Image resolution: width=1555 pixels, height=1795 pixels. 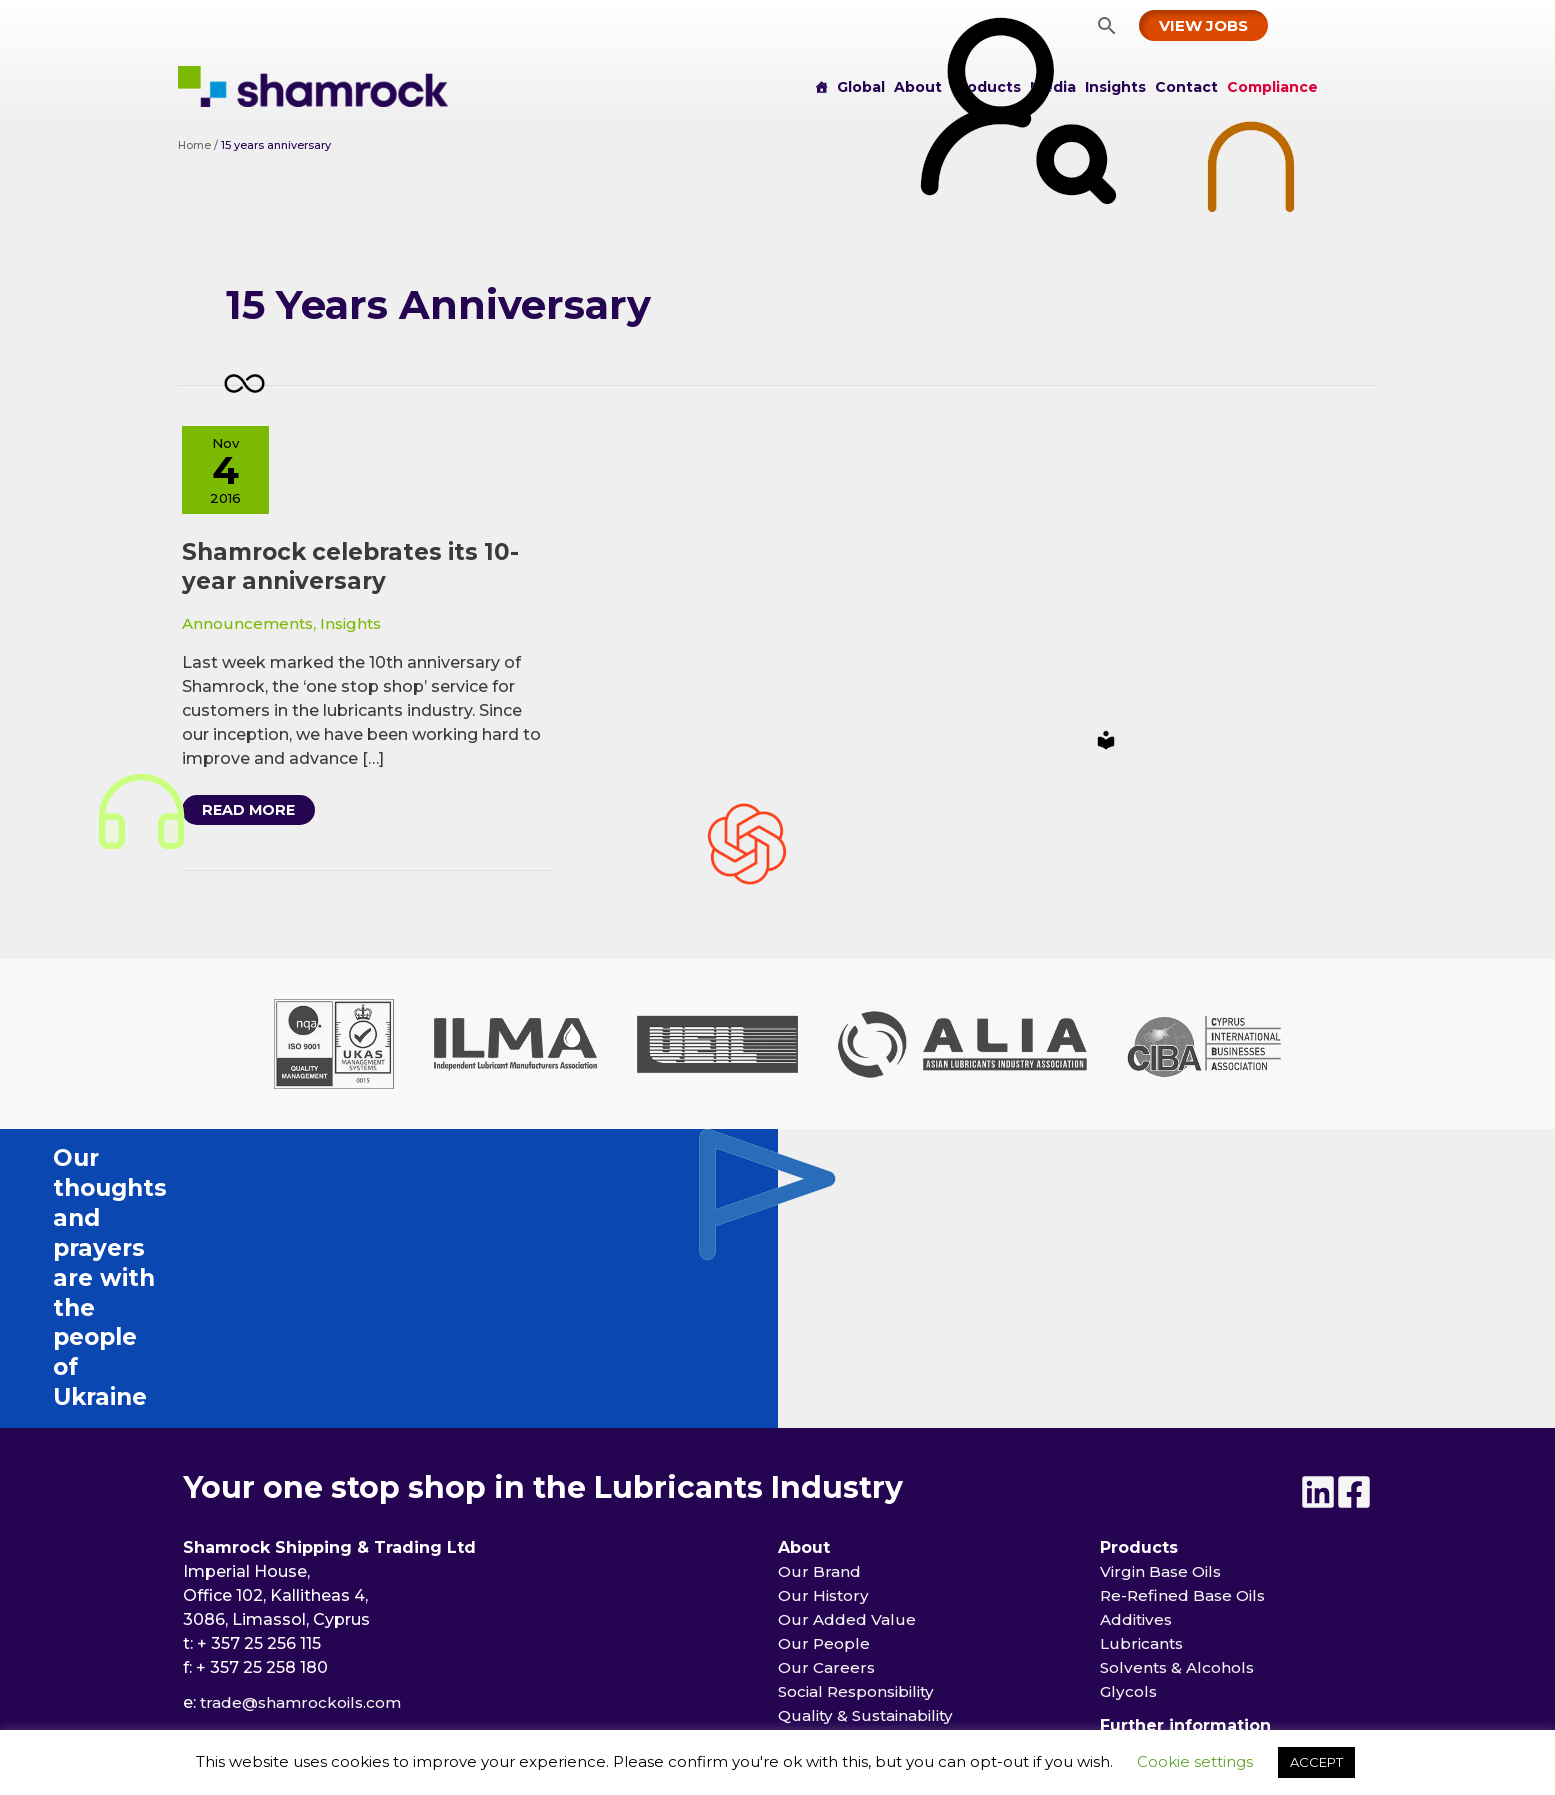 I want to click on indicates a set intersection operation, so click(x=1251, y=169).